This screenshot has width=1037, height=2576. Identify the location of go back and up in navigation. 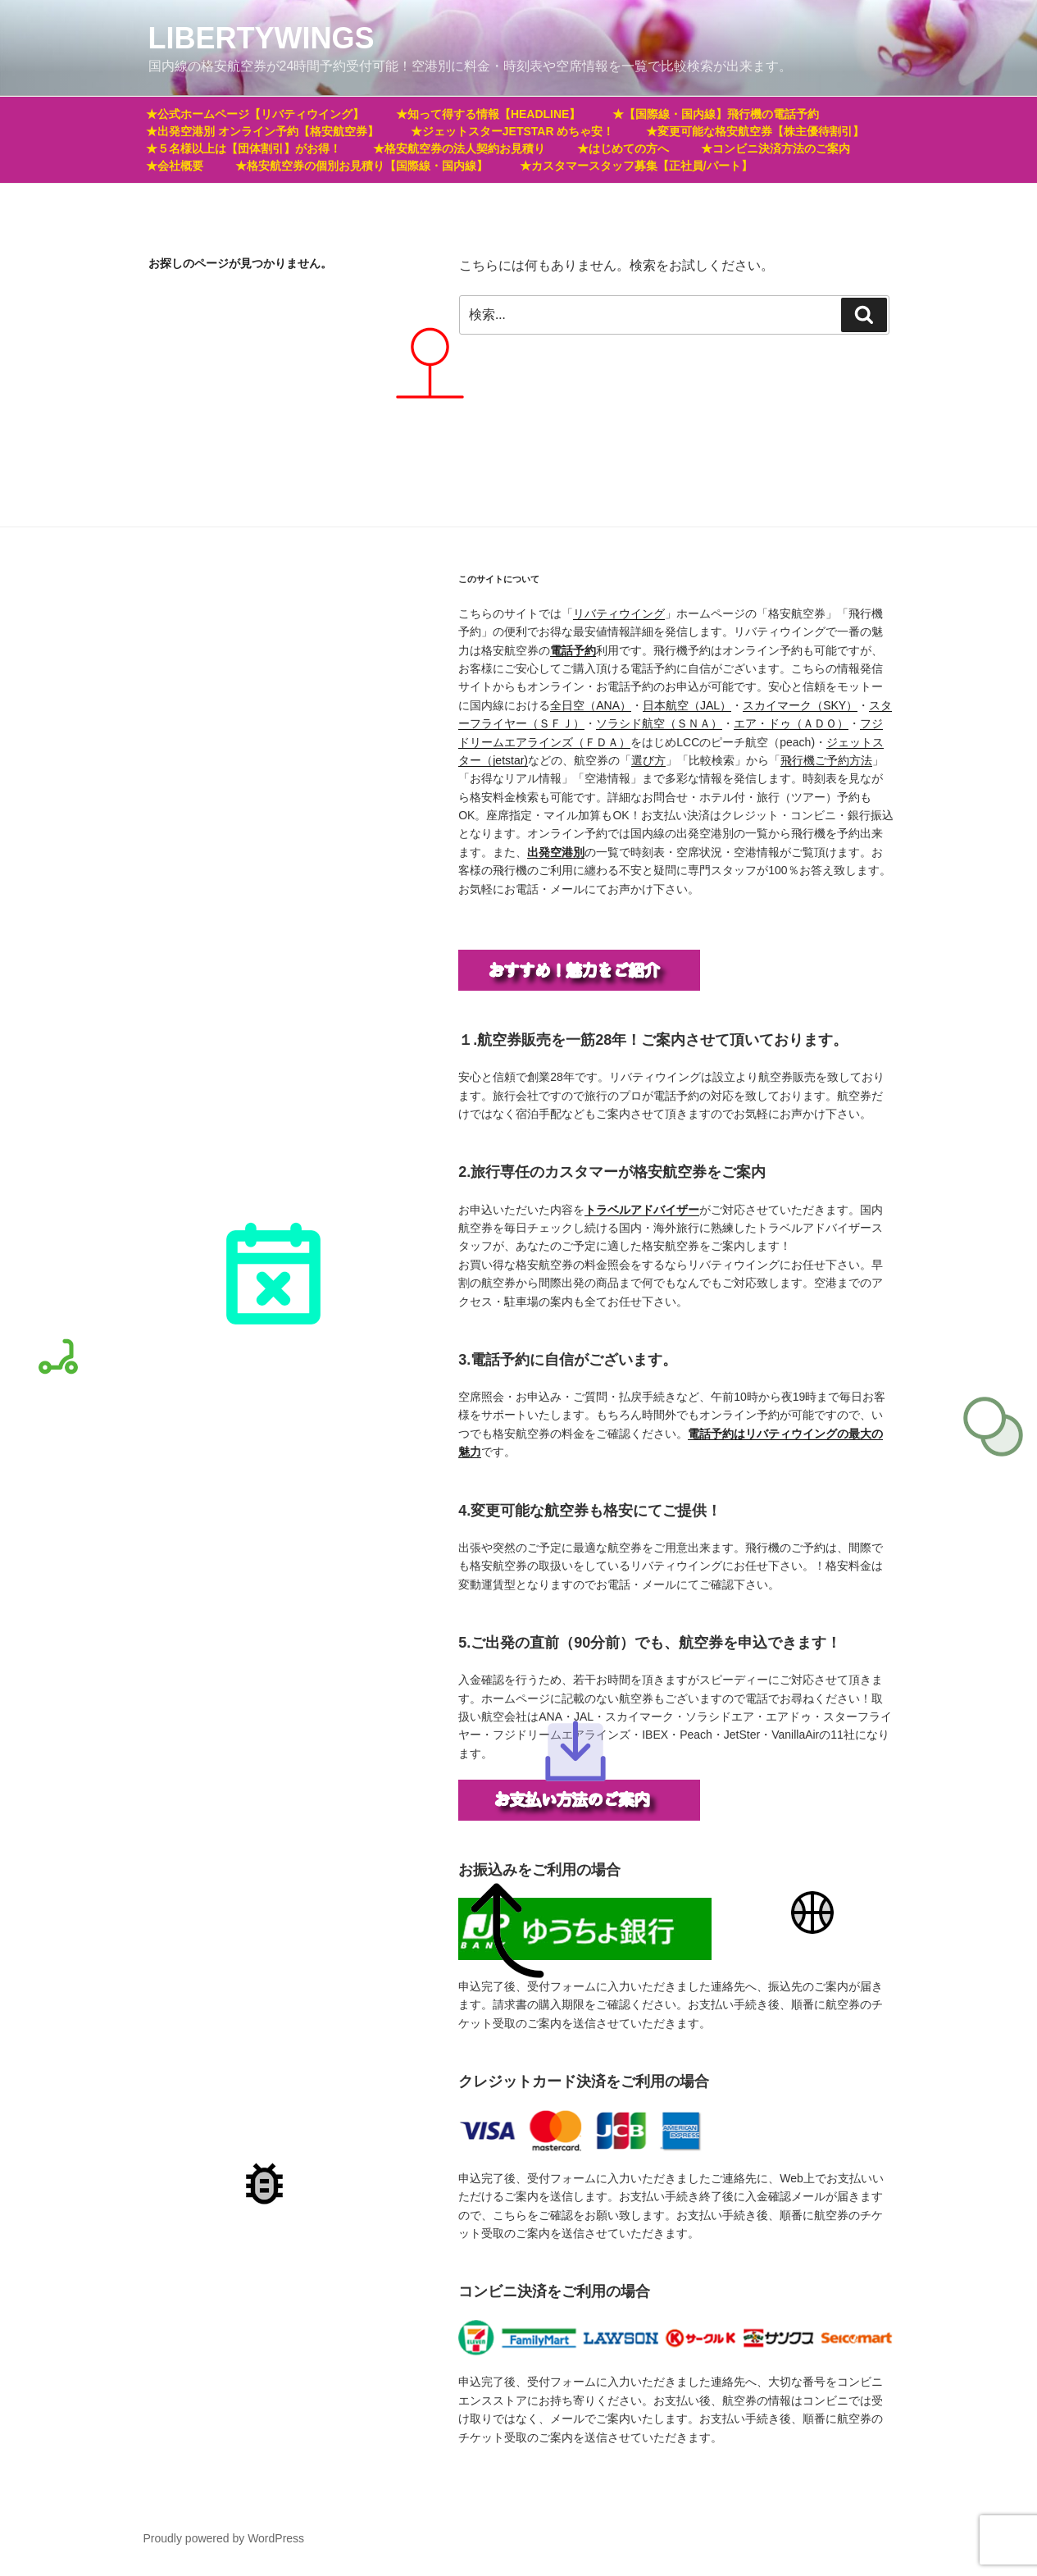
(507, 1931).